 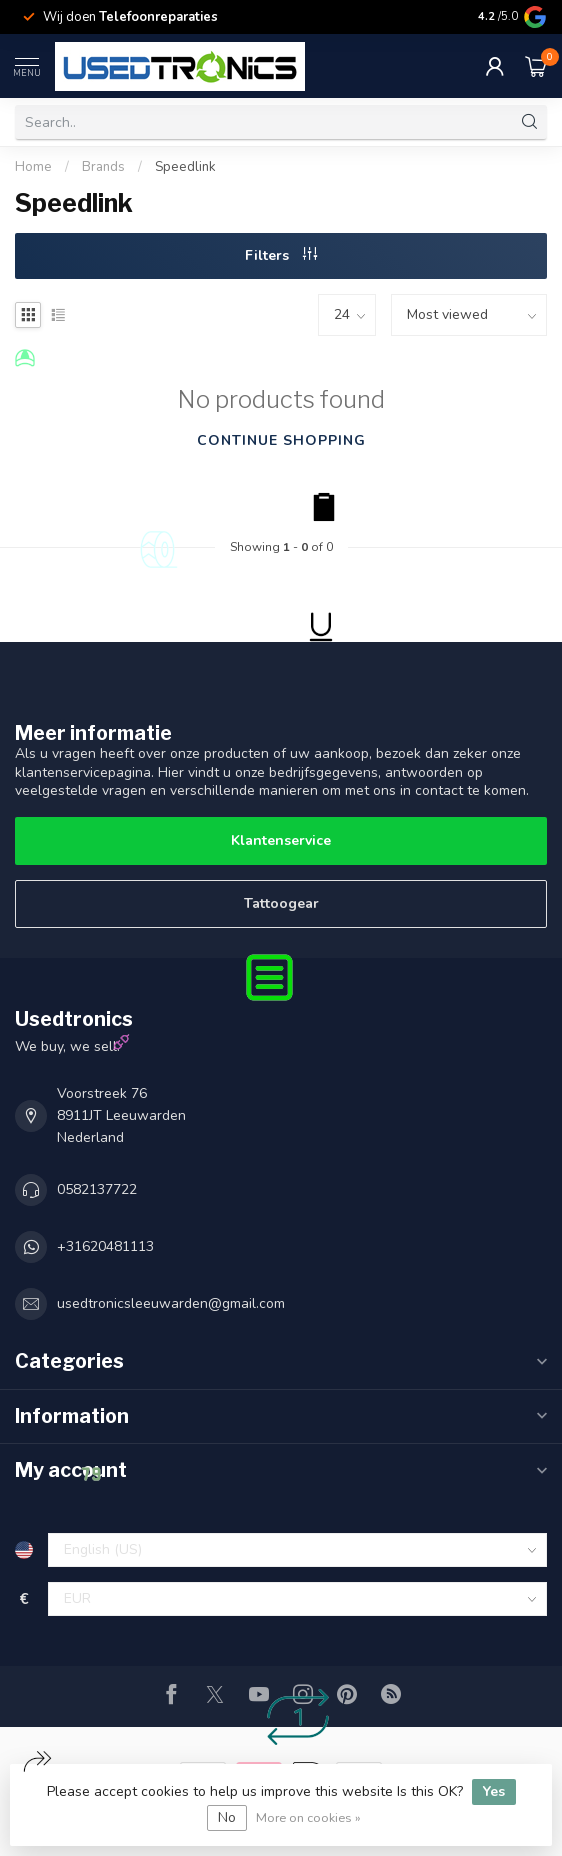 I want to click on view tire information or status, so click(x=157, y=549).